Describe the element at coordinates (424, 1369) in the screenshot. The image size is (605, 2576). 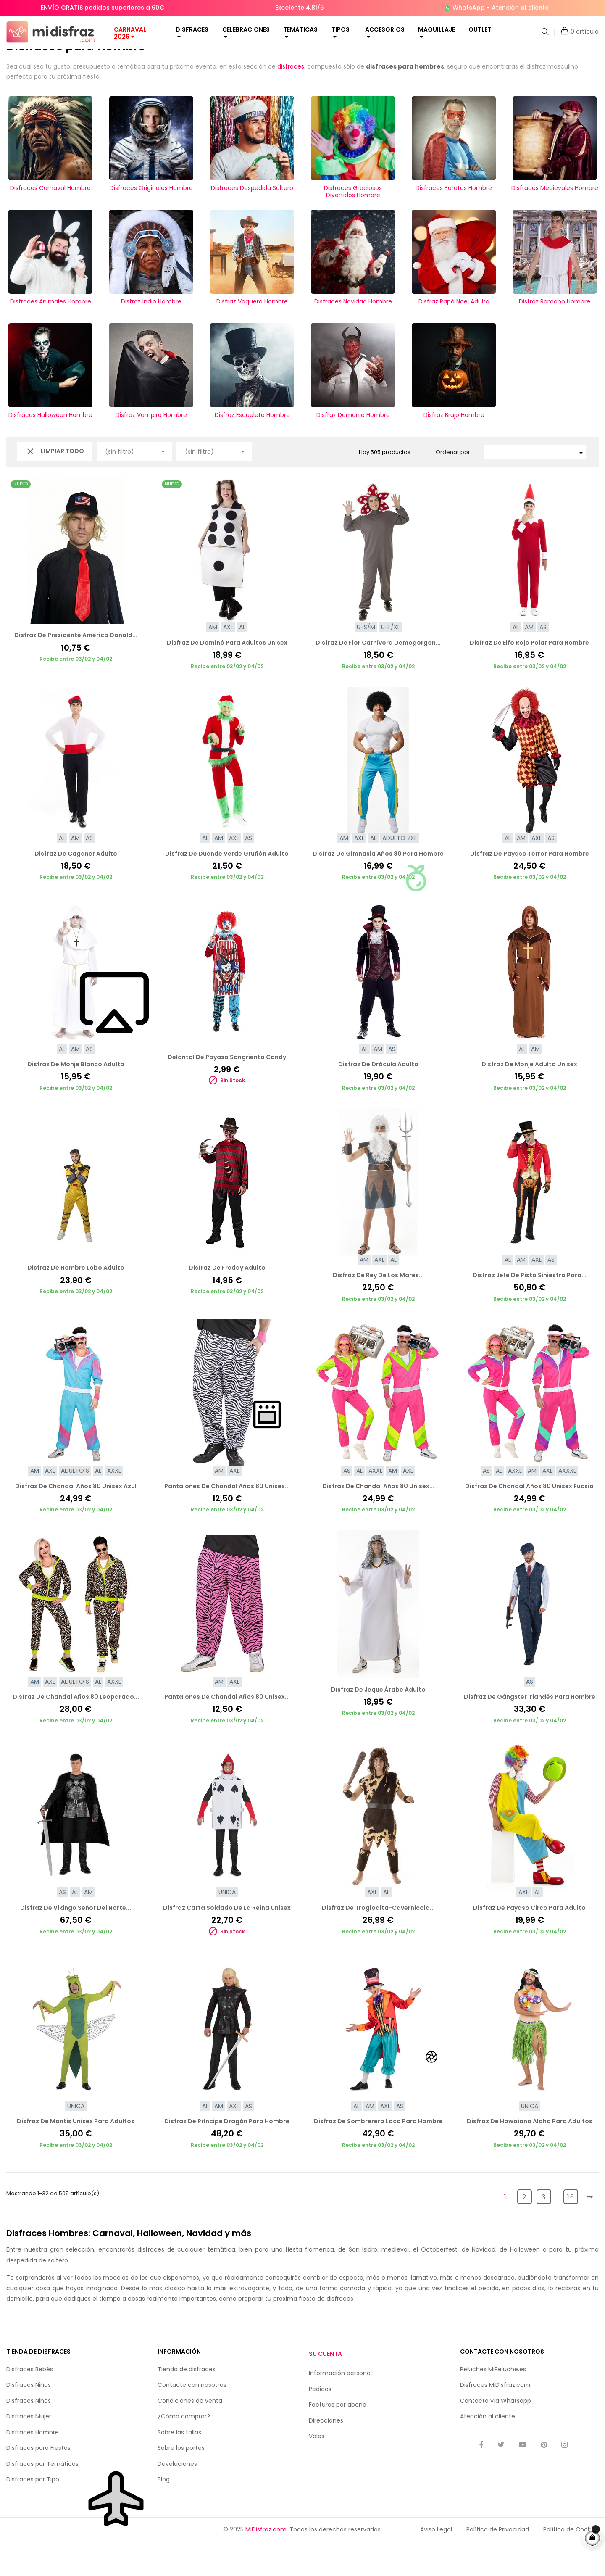
I see `unlink or break a connected item` at that location.